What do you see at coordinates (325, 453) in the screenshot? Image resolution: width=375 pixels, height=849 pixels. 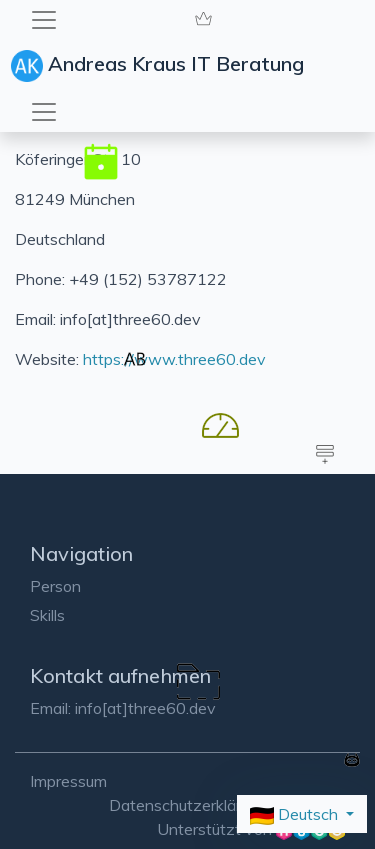 I see `add a new row at the bottom` at bounding box center [325, 453].